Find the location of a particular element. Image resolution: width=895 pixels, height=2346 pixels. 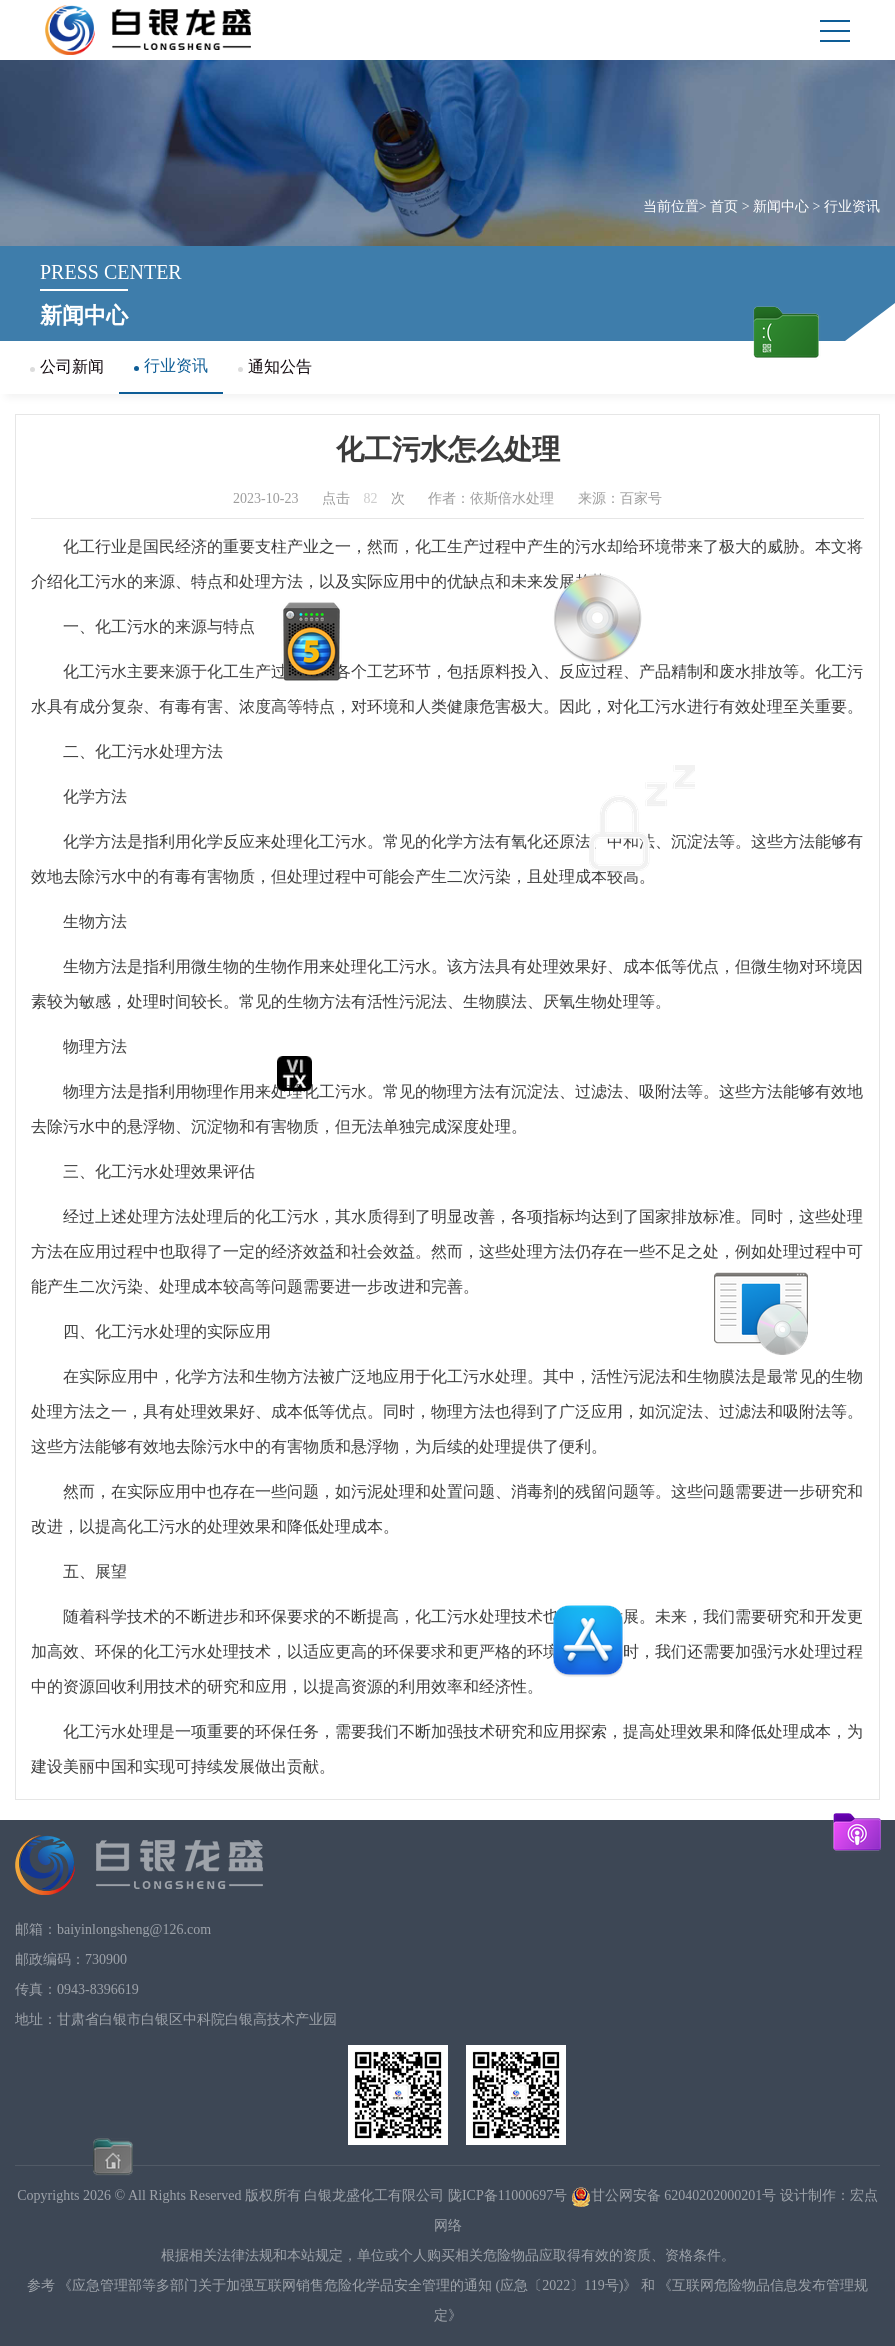

access CD or optical disc drive is located at coordinates (597, 619).